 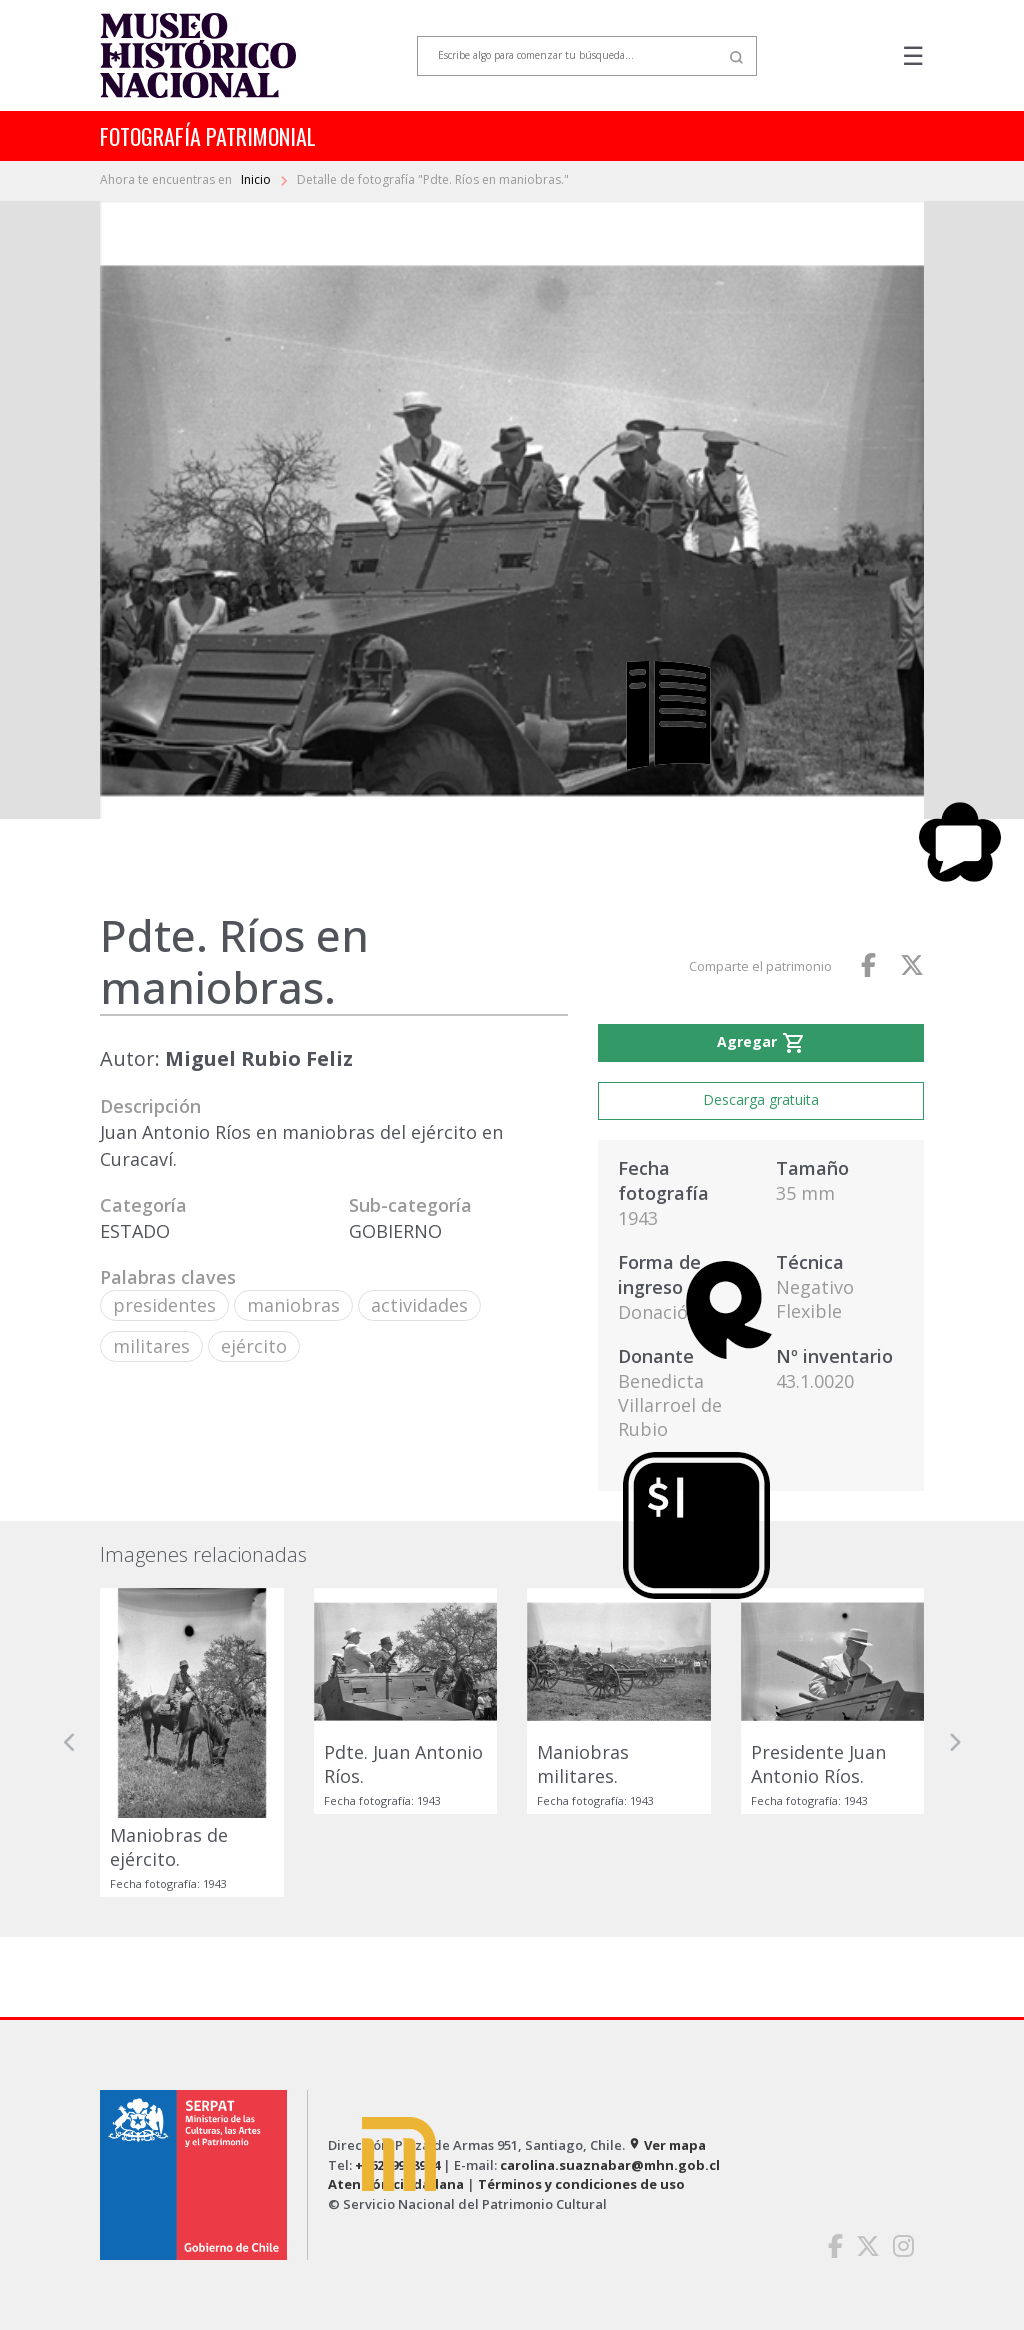 What do you see at coordinates (668, 715) in the screenshot?
I see `access Read the Docs documentation platform` at bounding box center [668, 715].